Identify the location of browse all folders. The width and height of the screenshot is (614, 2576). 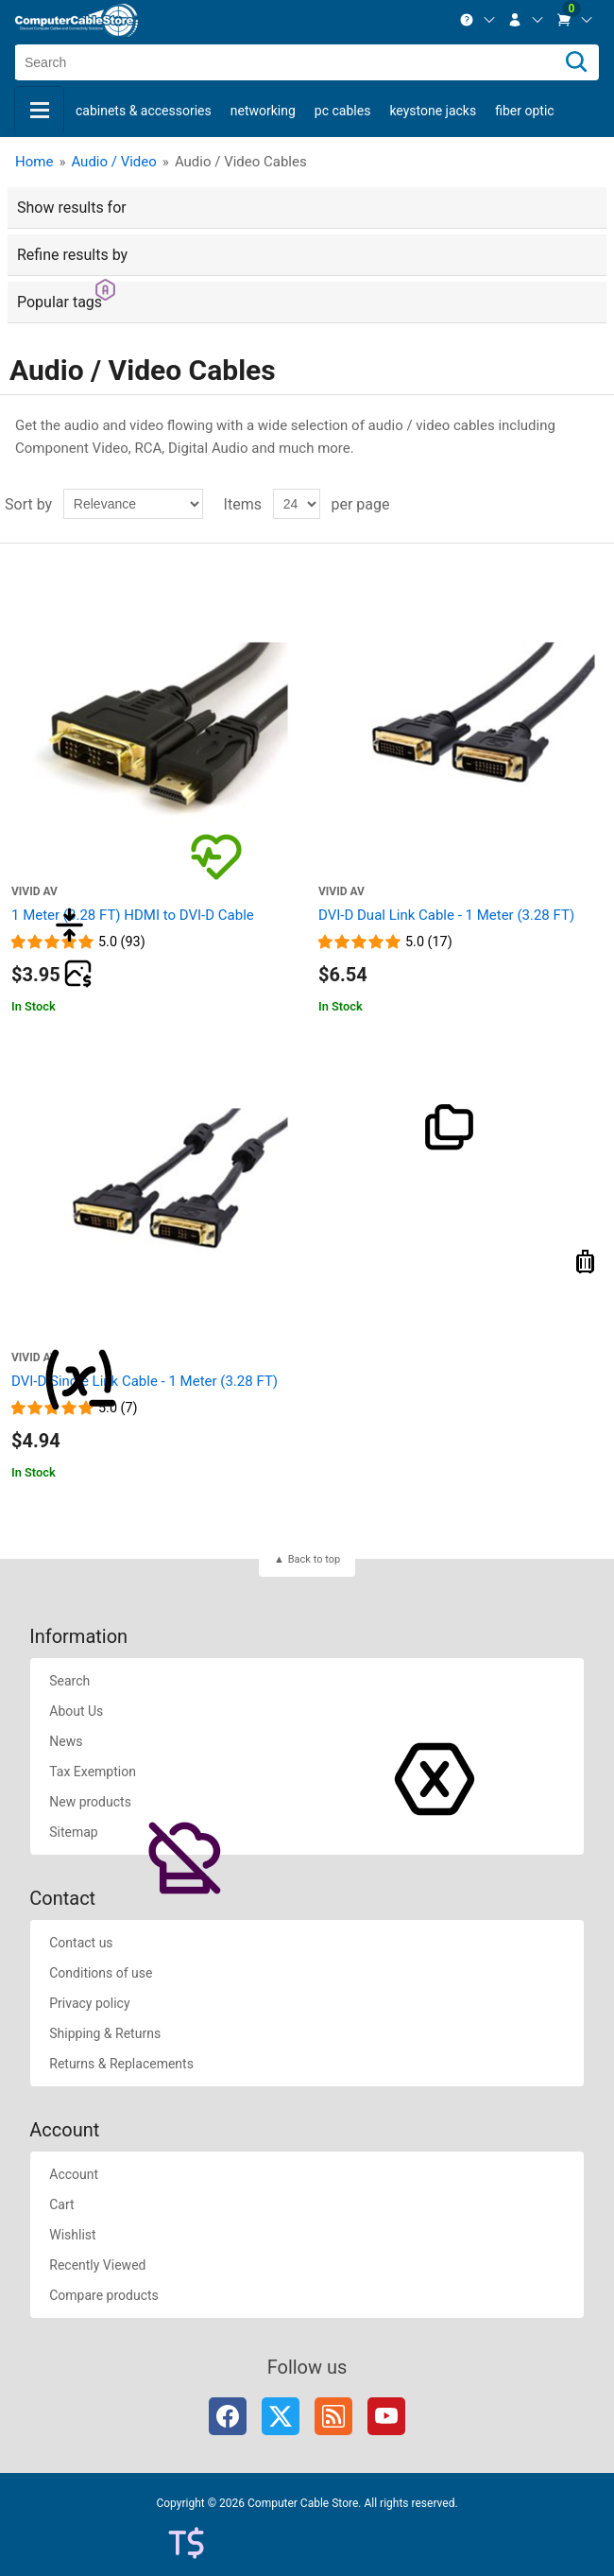
(449, 1128).